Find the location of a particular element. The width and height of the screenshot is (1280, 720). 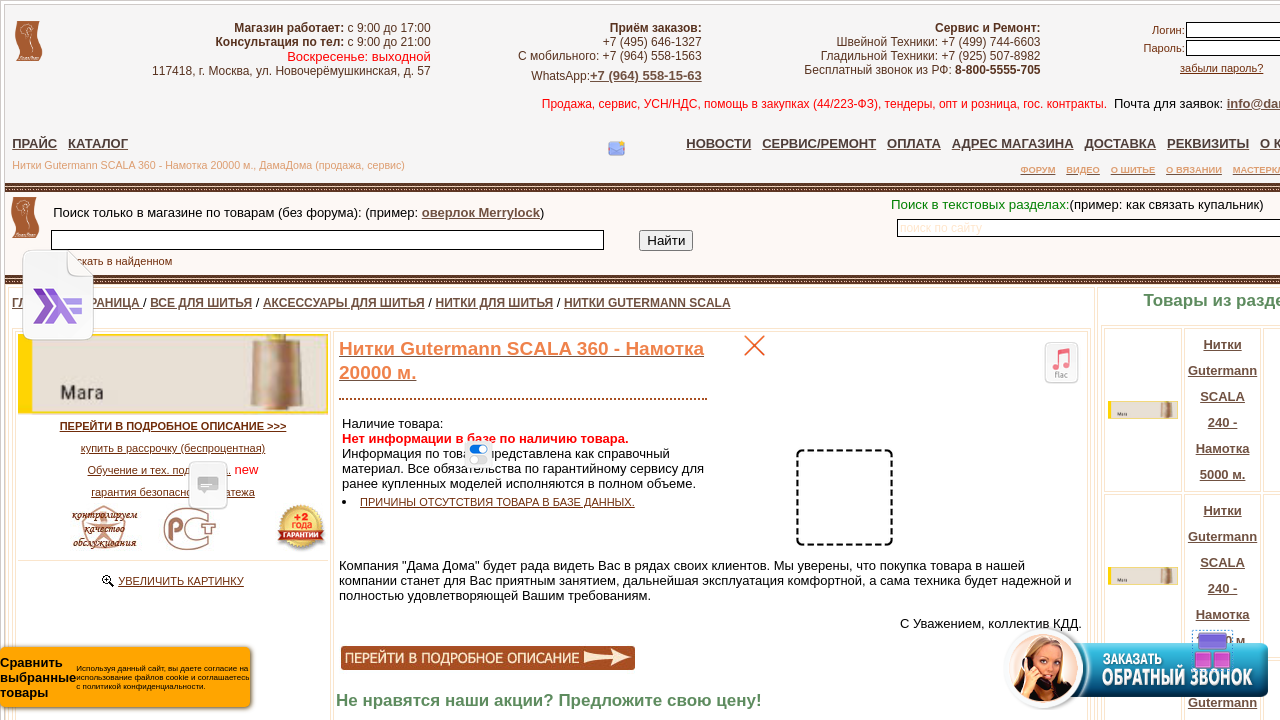

open system settings or preferences is located at coordinates (478, 454).